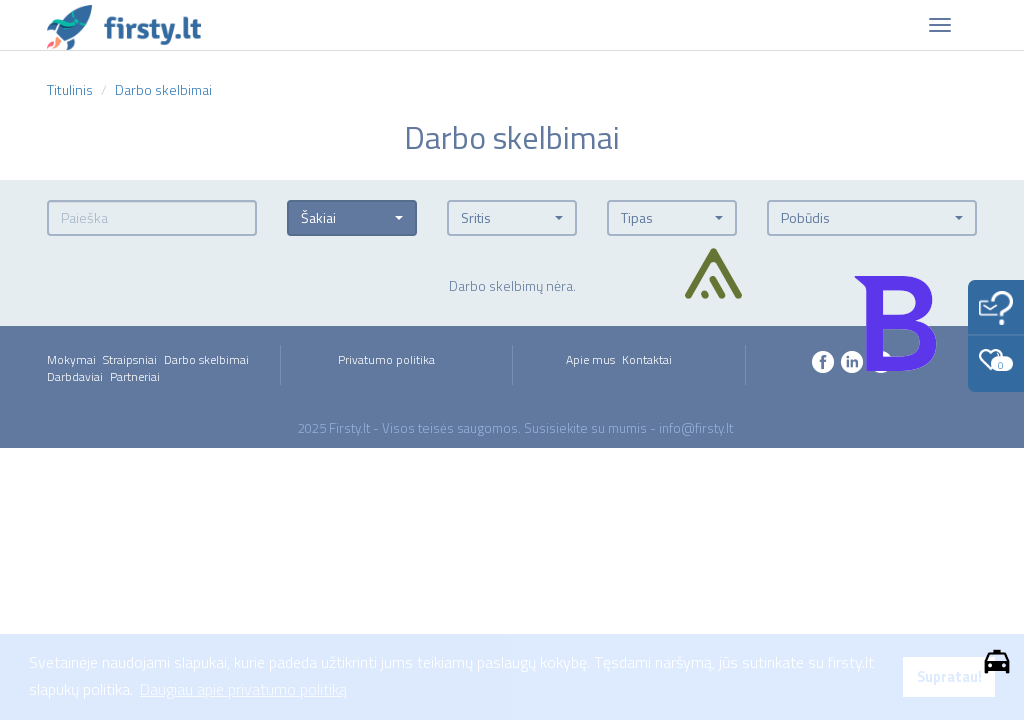 This screenshot has height=720, width=1024. What do you see at coordinates (997, 661) in the screenshot?
I see `request a taxi or rideshare` at bounding box center [997, 661].